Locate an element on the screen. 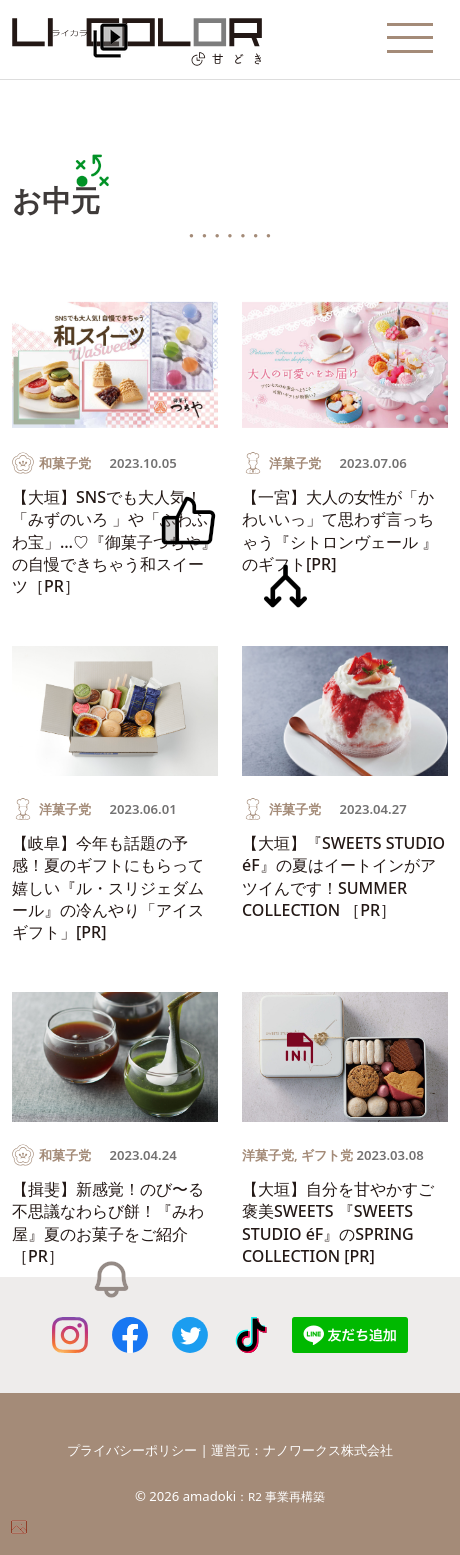 The image size is (460, 1555). view or open an INI configuration file is located at coordinates (300, 1048).